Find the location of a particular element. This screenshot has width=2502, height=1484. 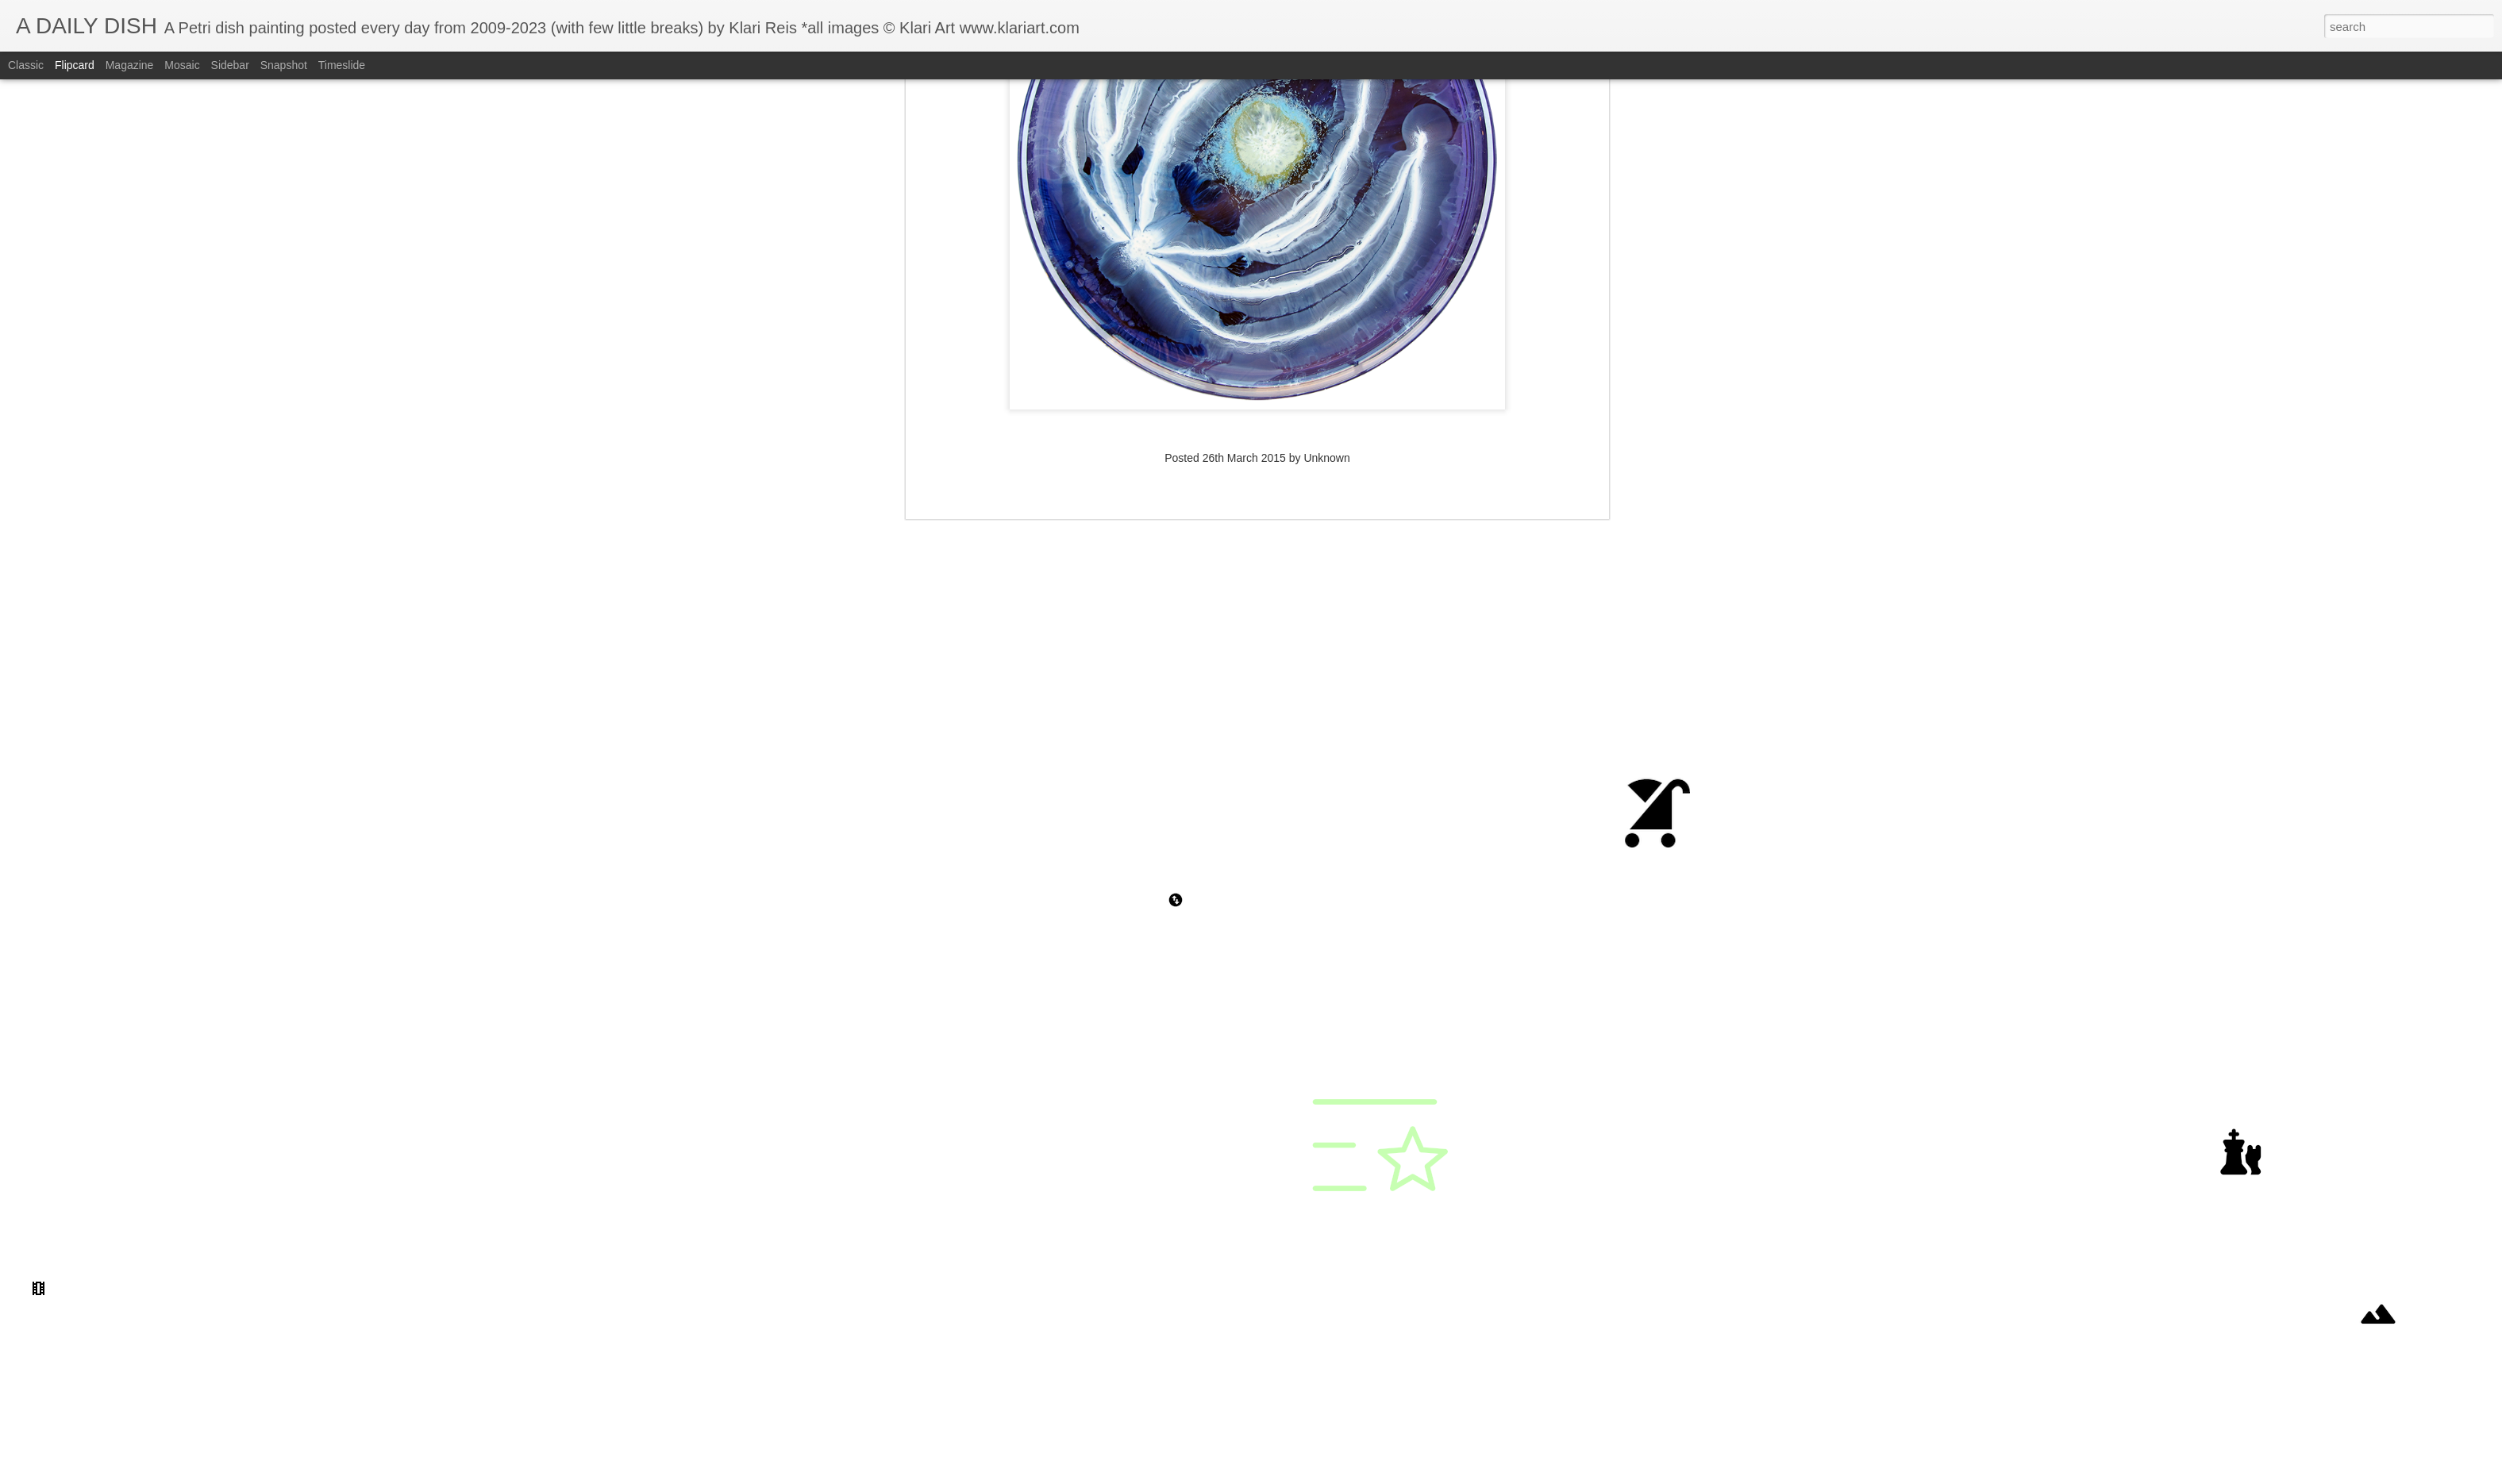

play chess game is located at coordinates (2239, 1153).